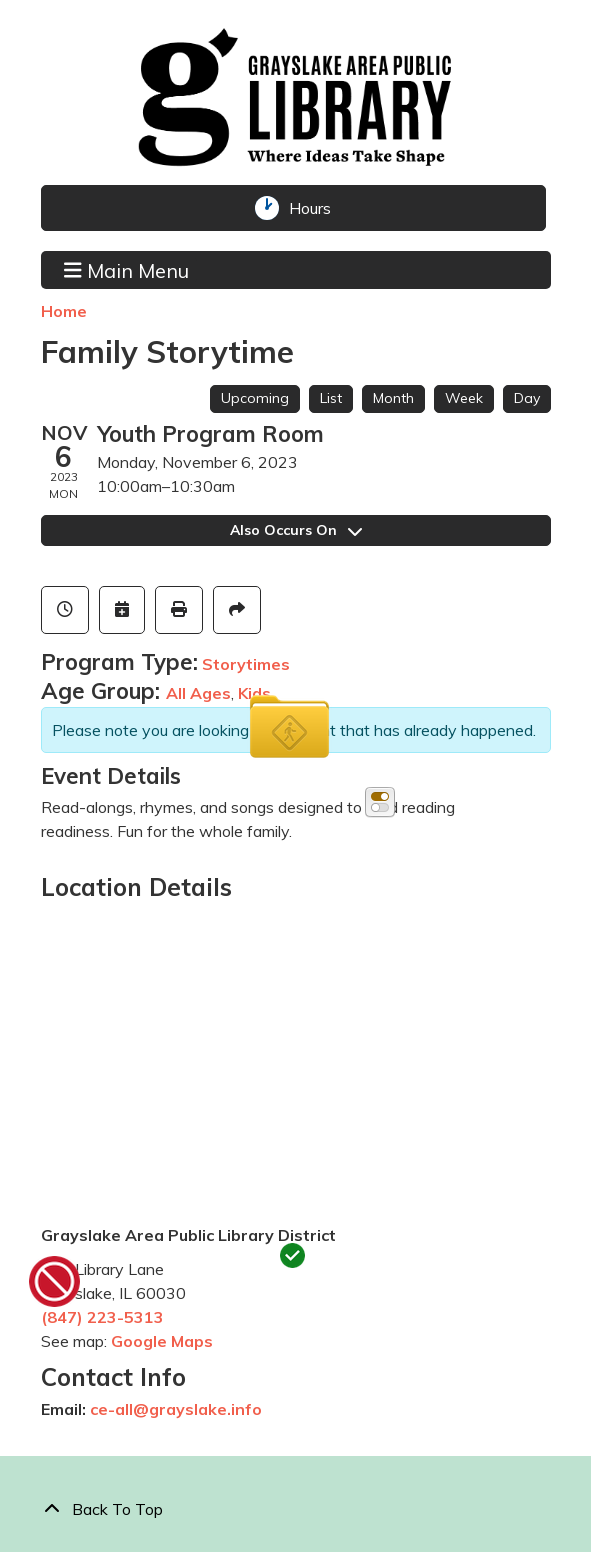 This screenshot has width=591, height=1552. Describe the element at coordinates (54, 1281) in the screenshot. I see `delete an email message` at that location.